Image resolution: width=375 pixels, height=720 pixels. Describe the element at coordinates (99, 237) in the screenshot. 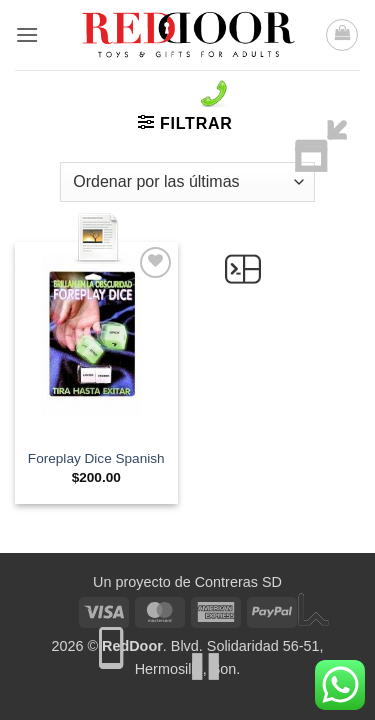

I see `open a document file` at that location.